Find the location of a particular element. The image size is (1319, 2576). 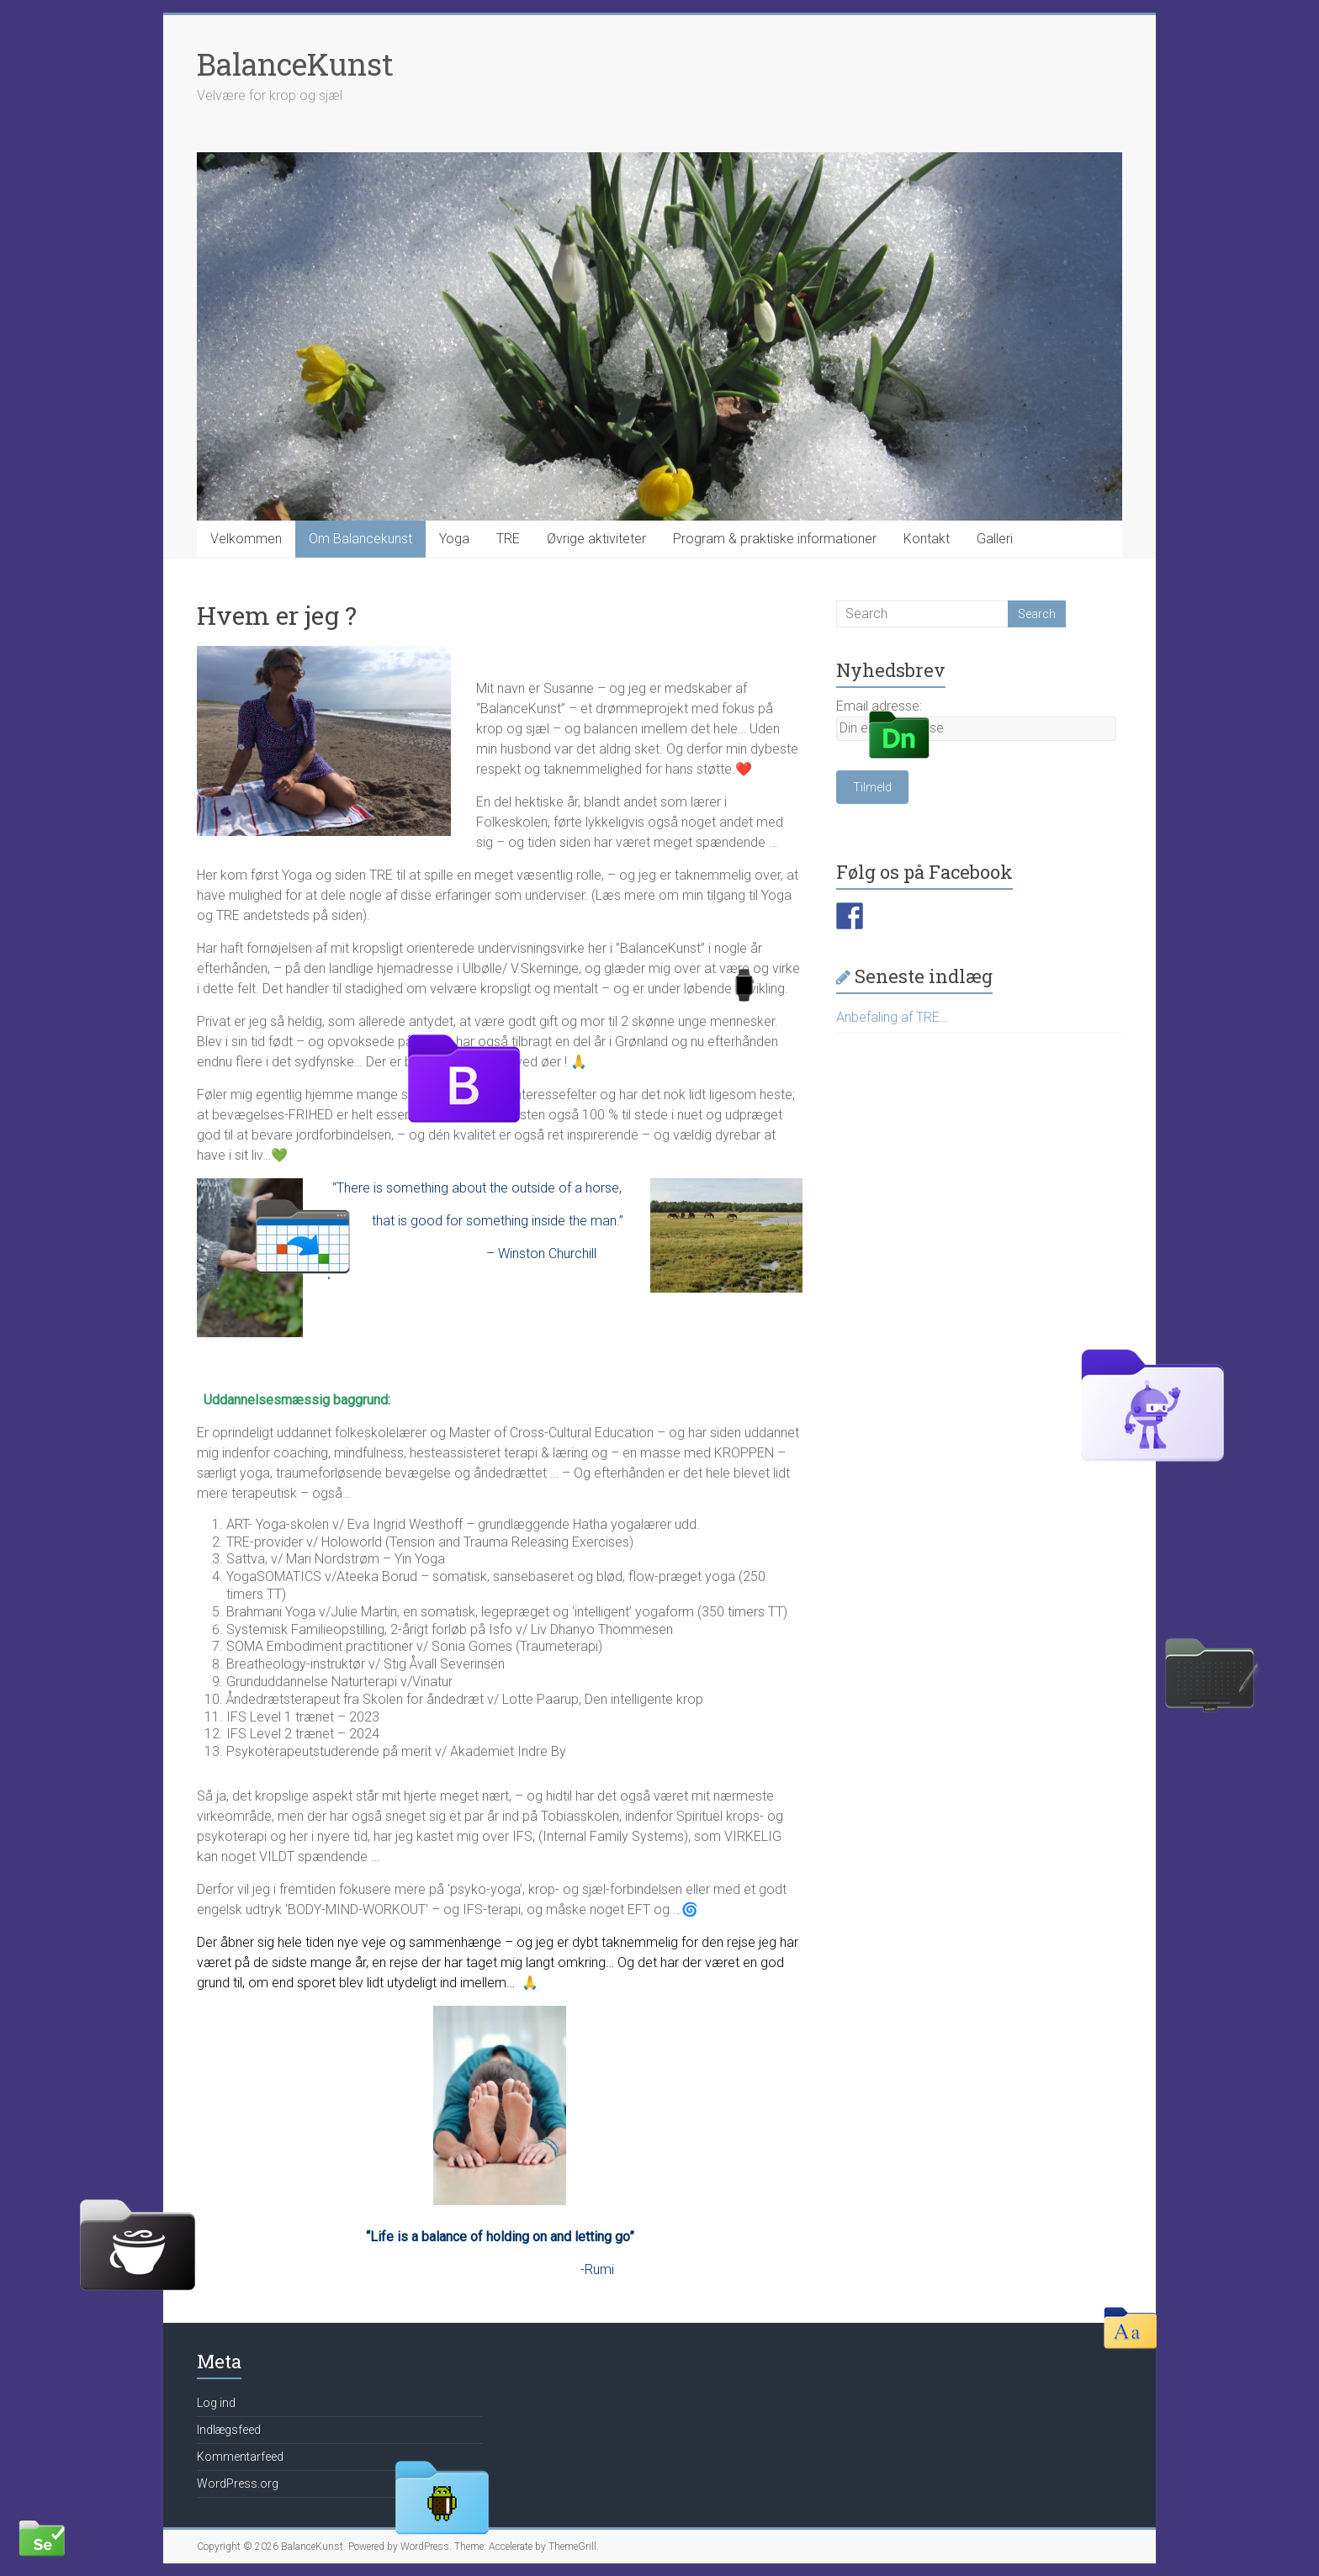

folder containing coffeescript project files is located at coordinates (137, 2248).